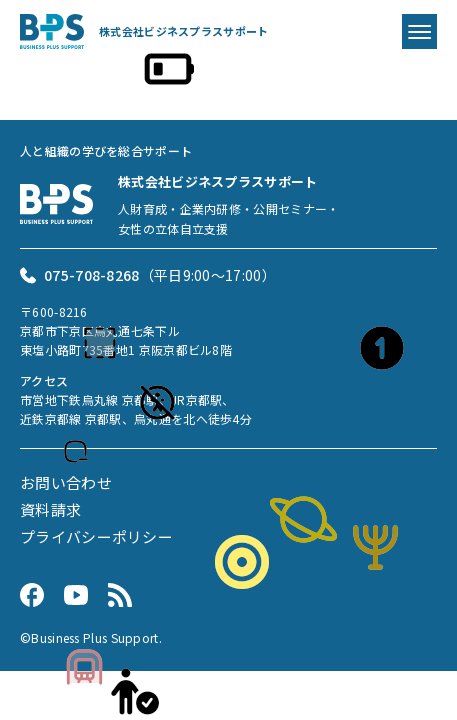  Describe the element at coordinates (100, 343) in the screenshot. I see `select or highlight an area` at that location.